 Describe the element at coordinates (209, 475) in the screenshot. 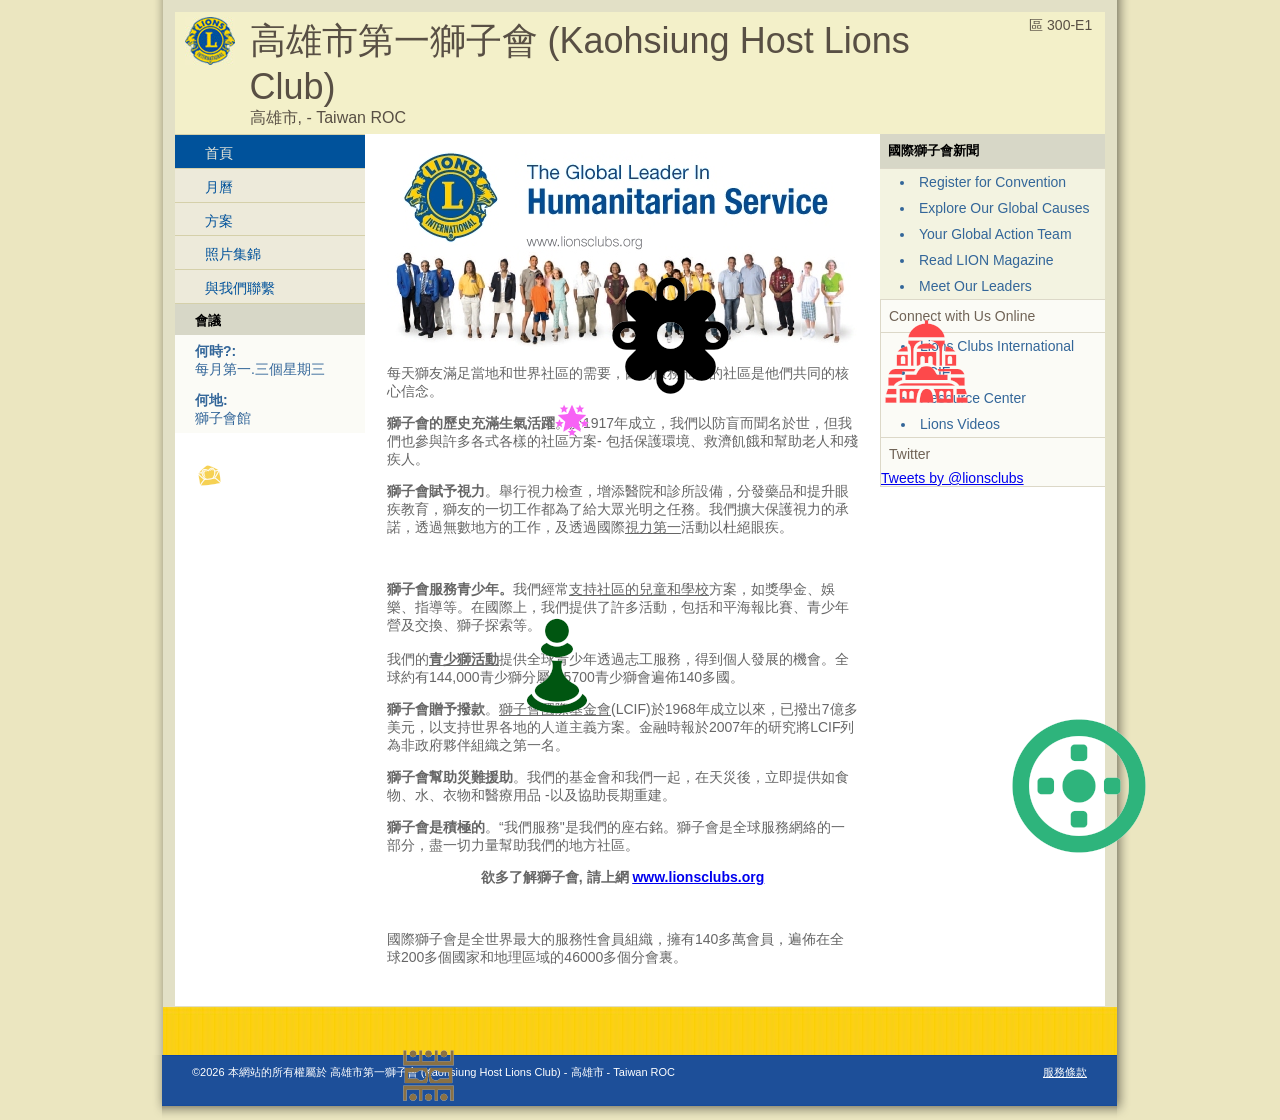

I see `compose or send a love letter` at that location.